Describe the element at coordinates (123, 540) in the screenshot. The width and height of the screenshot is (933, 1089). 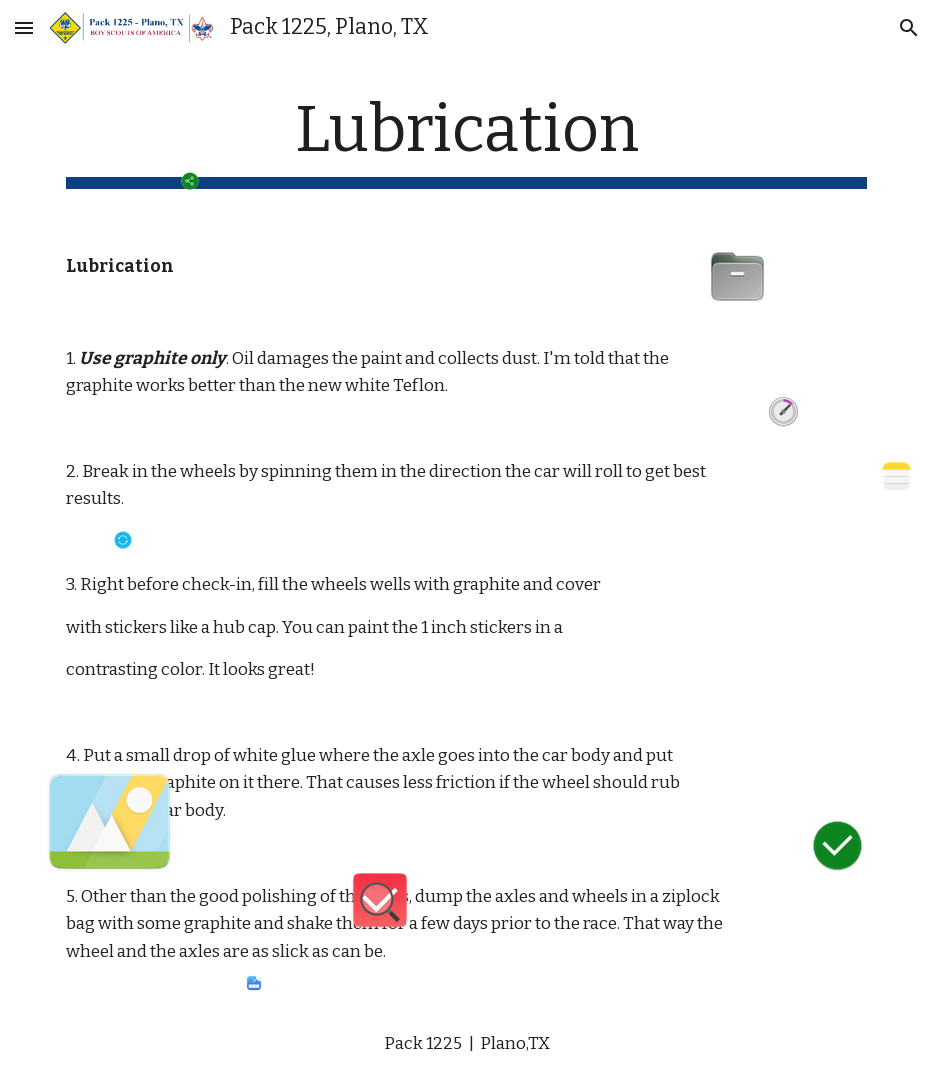
I see `dropbox is currently syncing files` at that location.